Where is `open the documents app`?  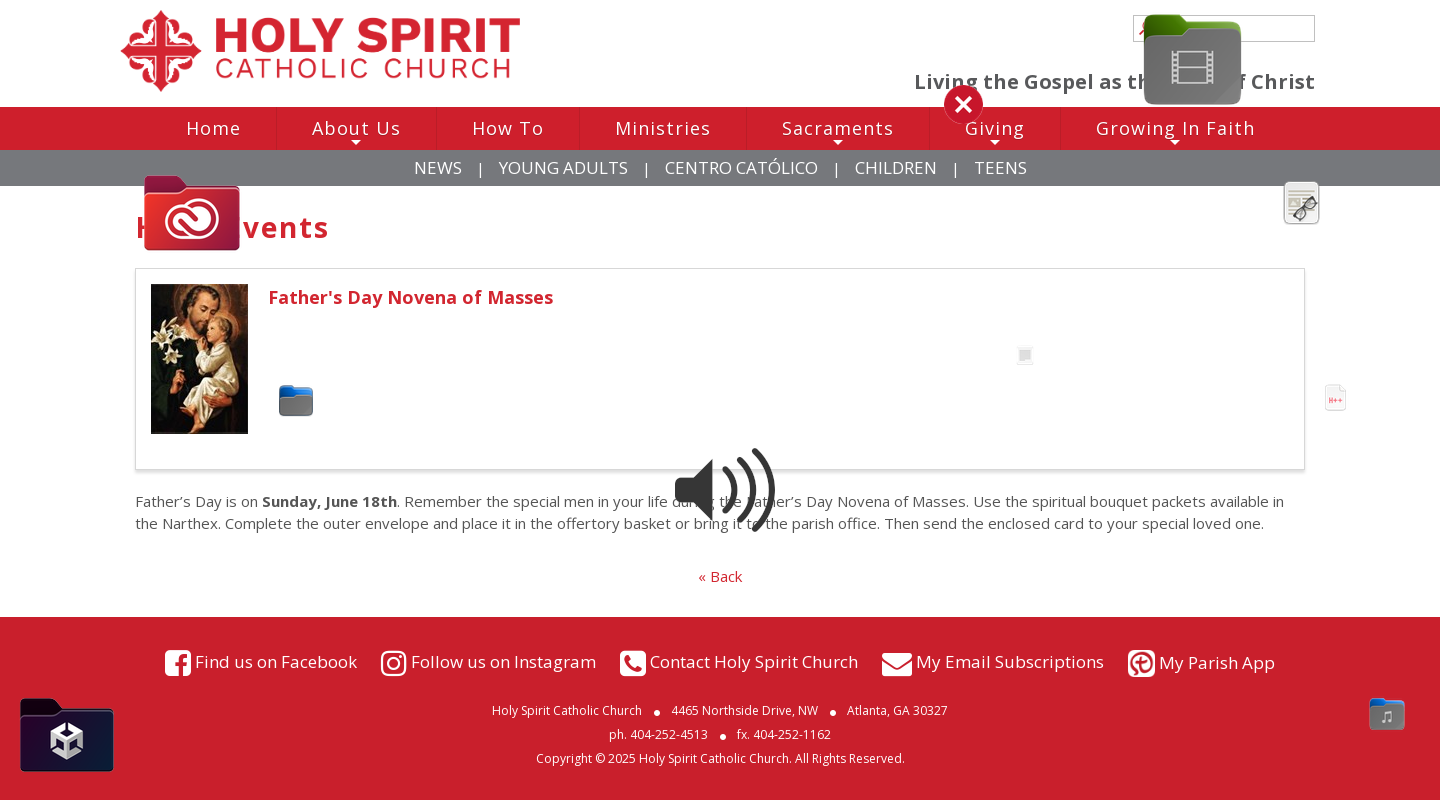 open the documents app is located at coordinates (1301, 202).